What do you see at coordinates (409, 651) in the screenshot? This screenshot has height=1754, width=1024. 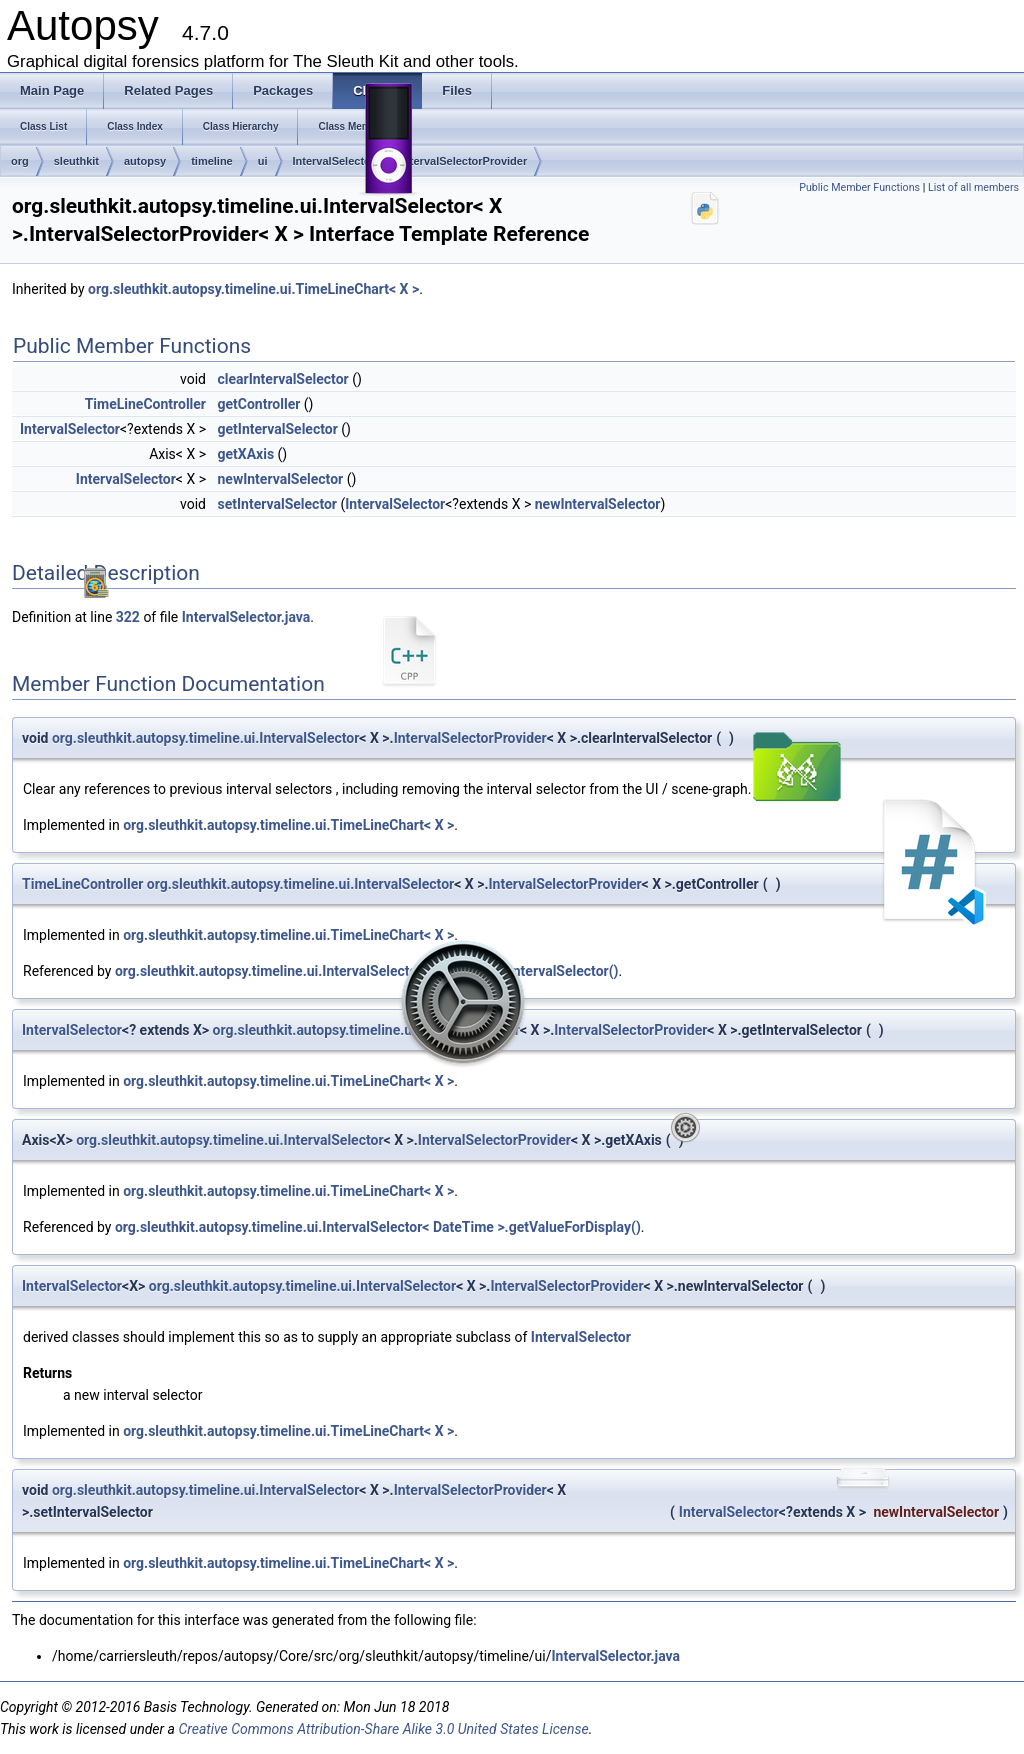 I see `a C++ source code file` at bounding box center [409, 651].